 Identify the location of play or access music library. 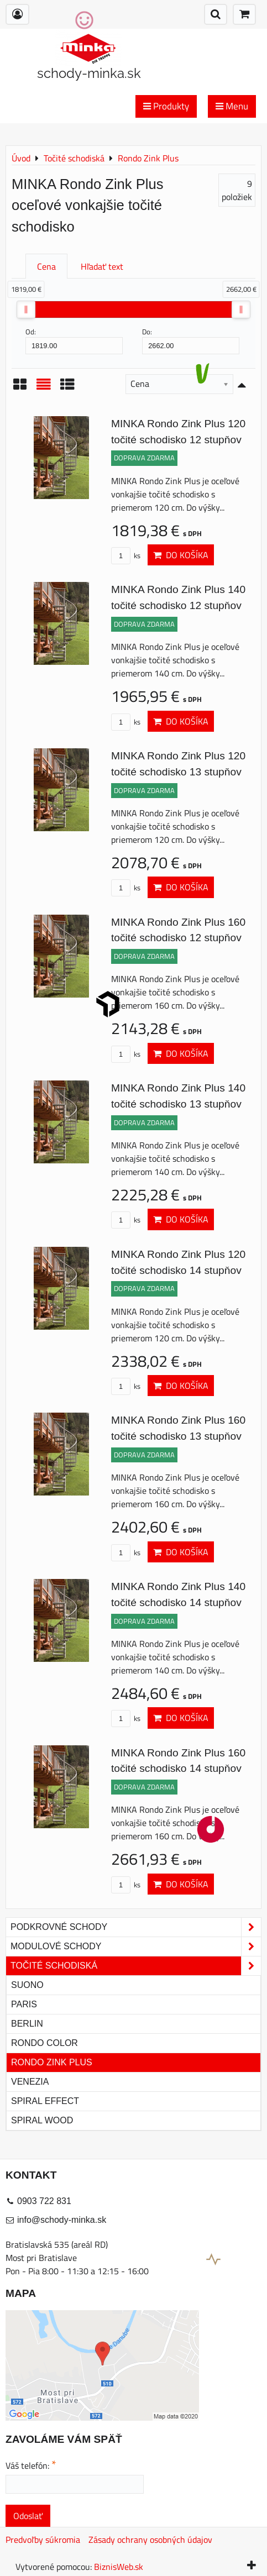
(211, 1829).